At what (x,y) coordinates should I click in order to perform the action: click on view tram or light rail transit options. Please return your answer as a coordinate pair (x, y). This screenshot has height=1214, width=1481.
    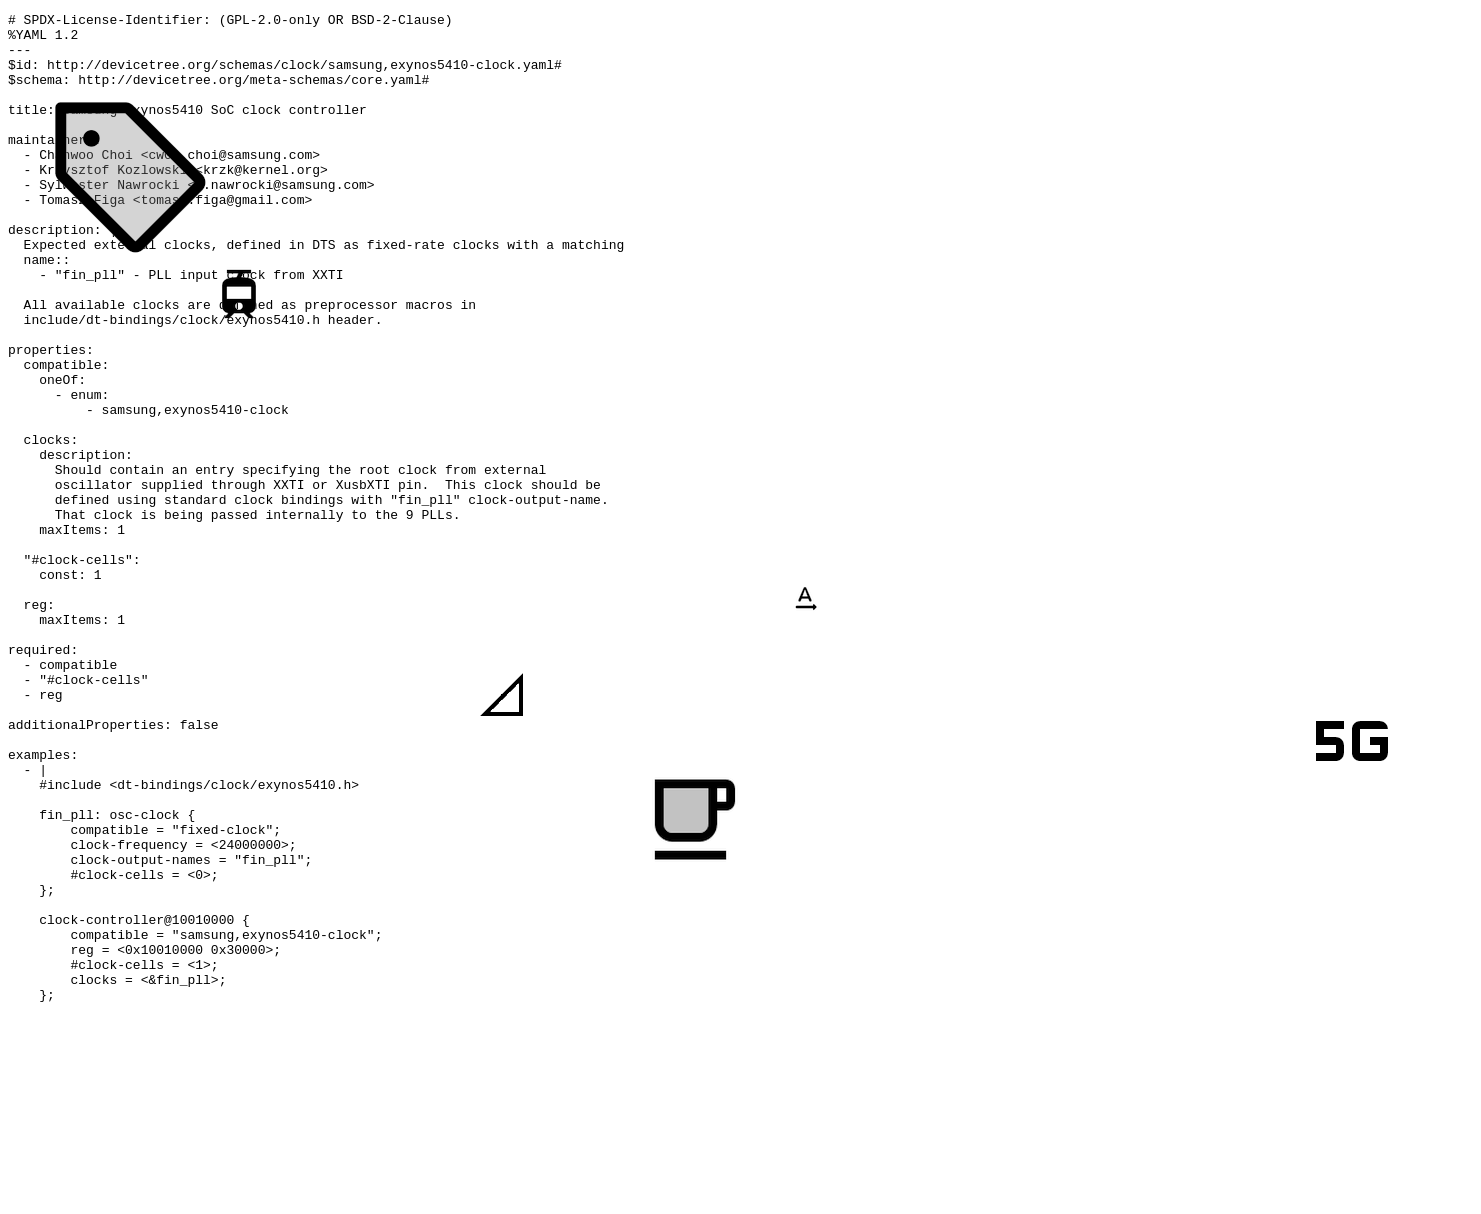
    Looking at the image, I should click on (239, 294).